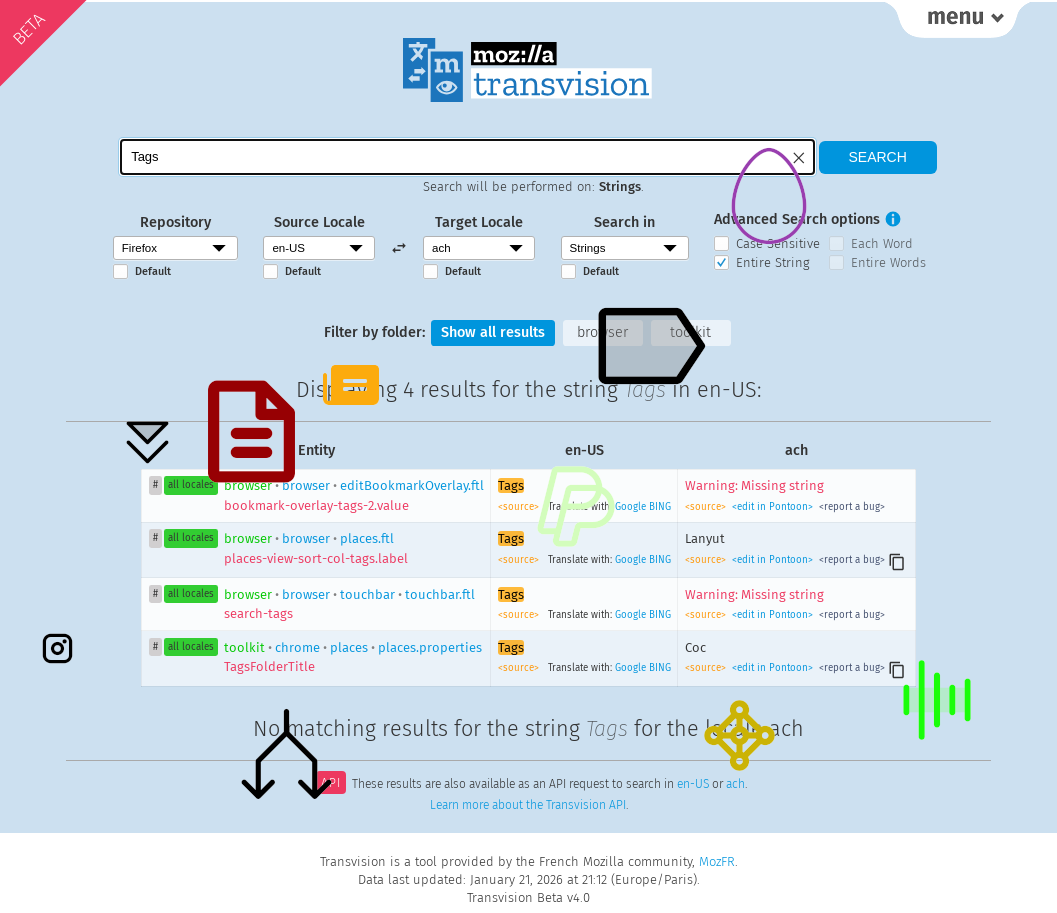 This screenshot has height=913, width=1057. What do you see at coordinates (648, 346) in the screenshot?
I see `add a tag or label to an item` at bounding box center [648, 346].